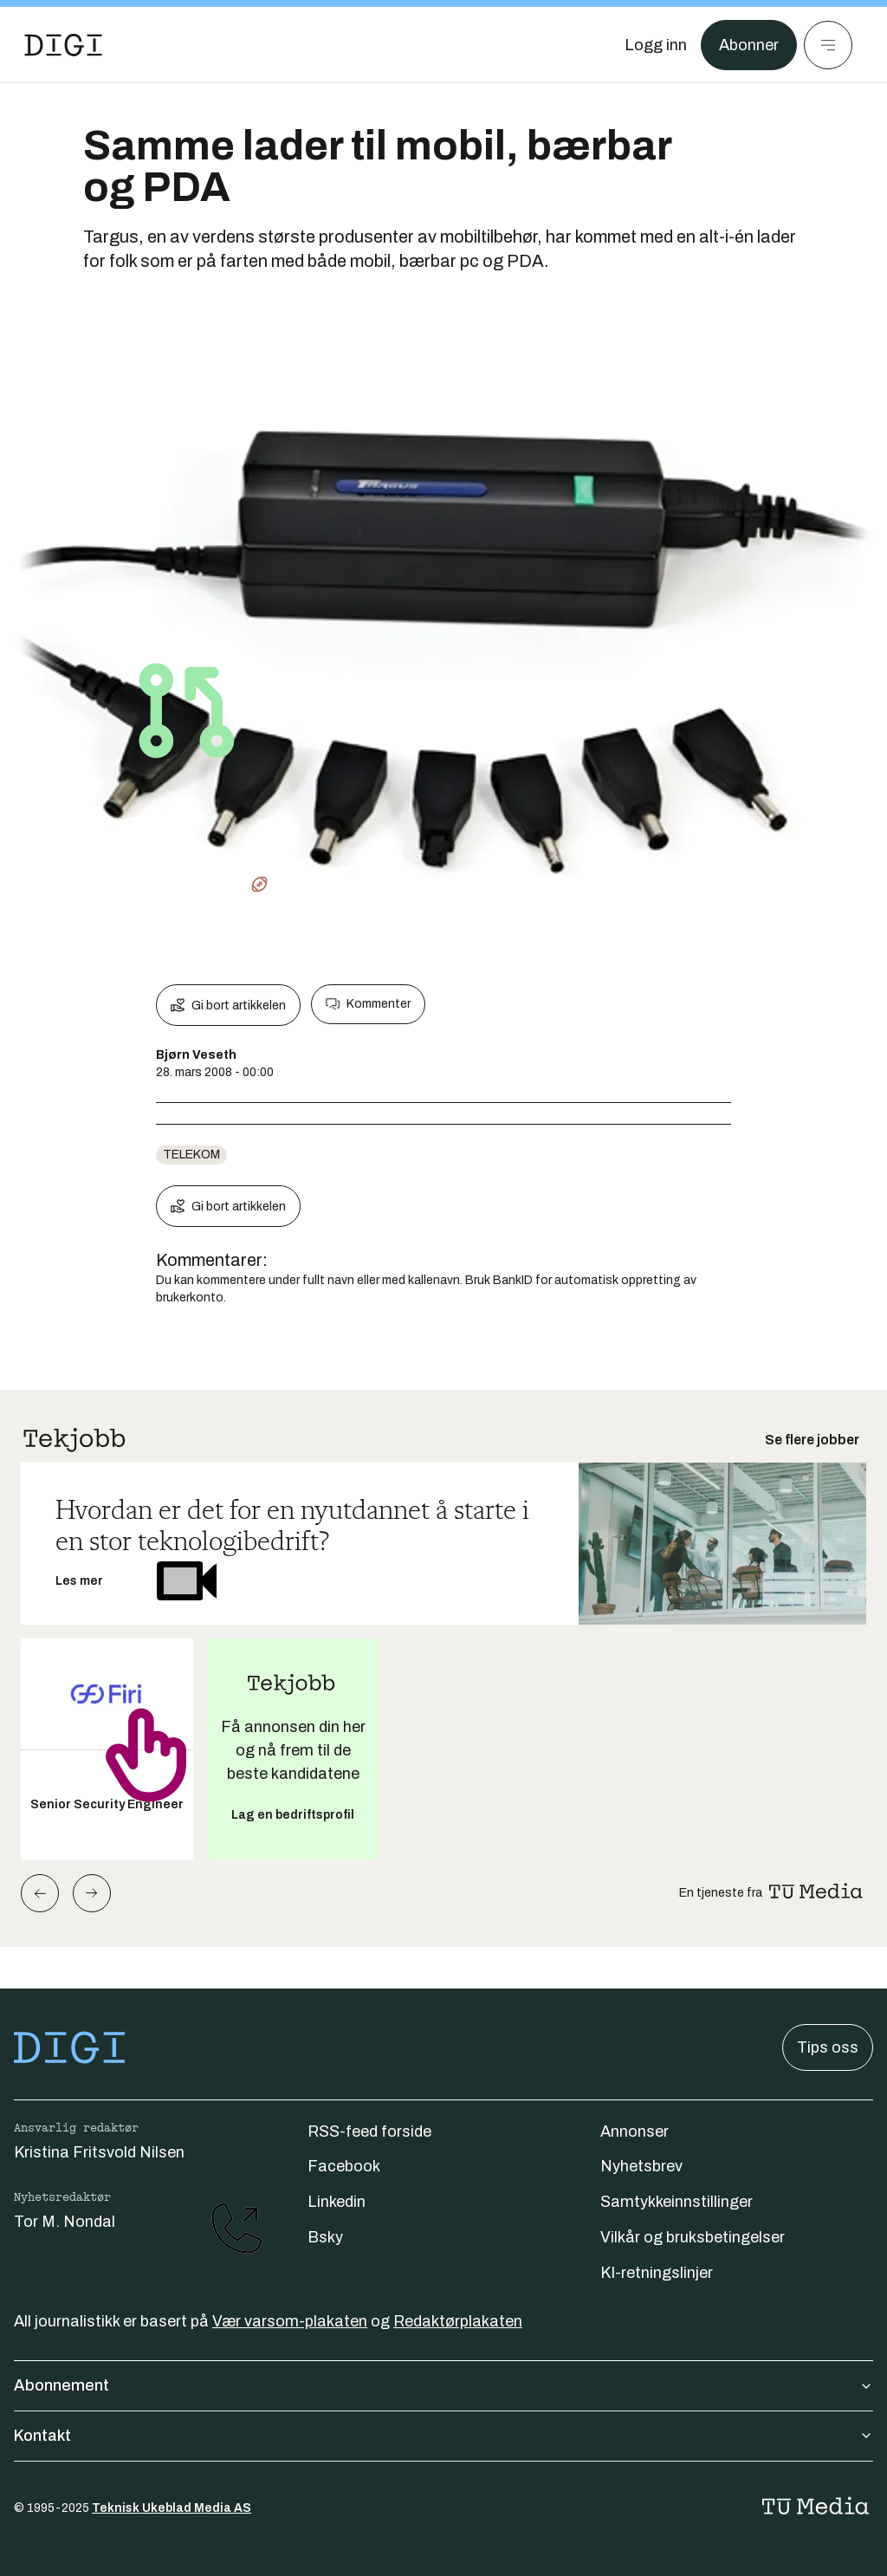  I want to click on access sports scores and updates, so click(259, 884).